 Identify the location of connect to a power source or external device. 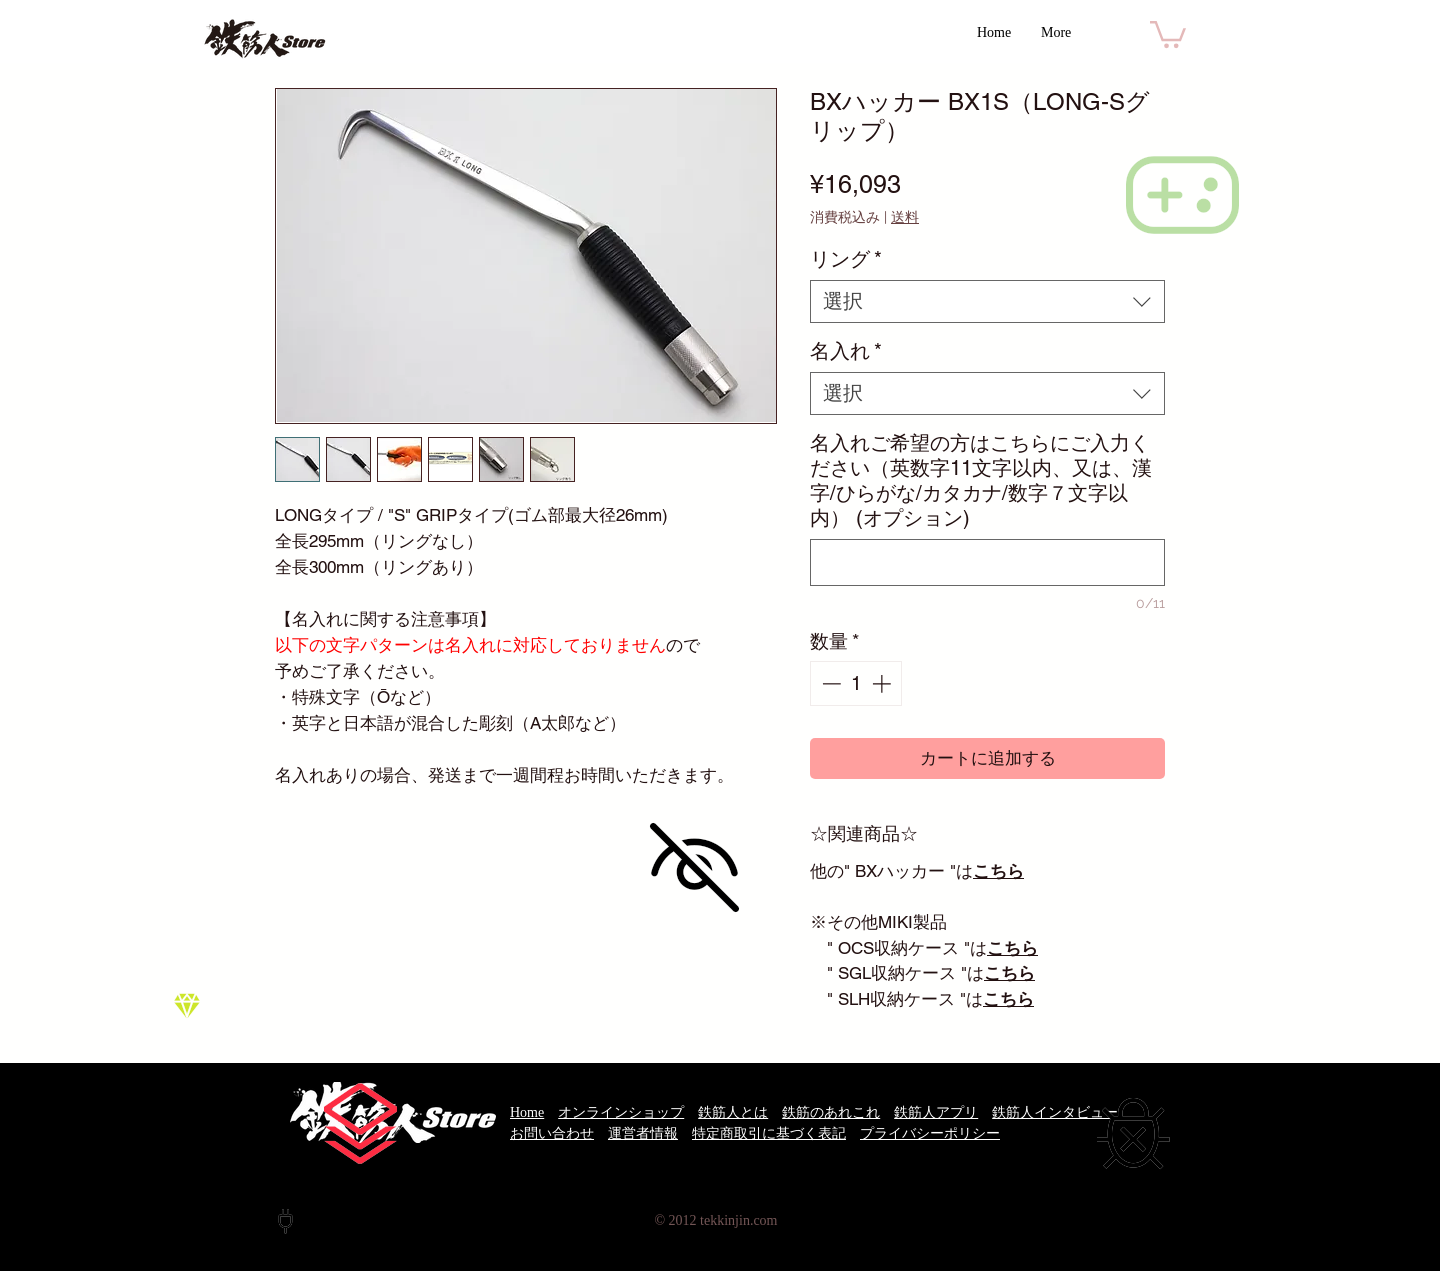
(285, 1221).